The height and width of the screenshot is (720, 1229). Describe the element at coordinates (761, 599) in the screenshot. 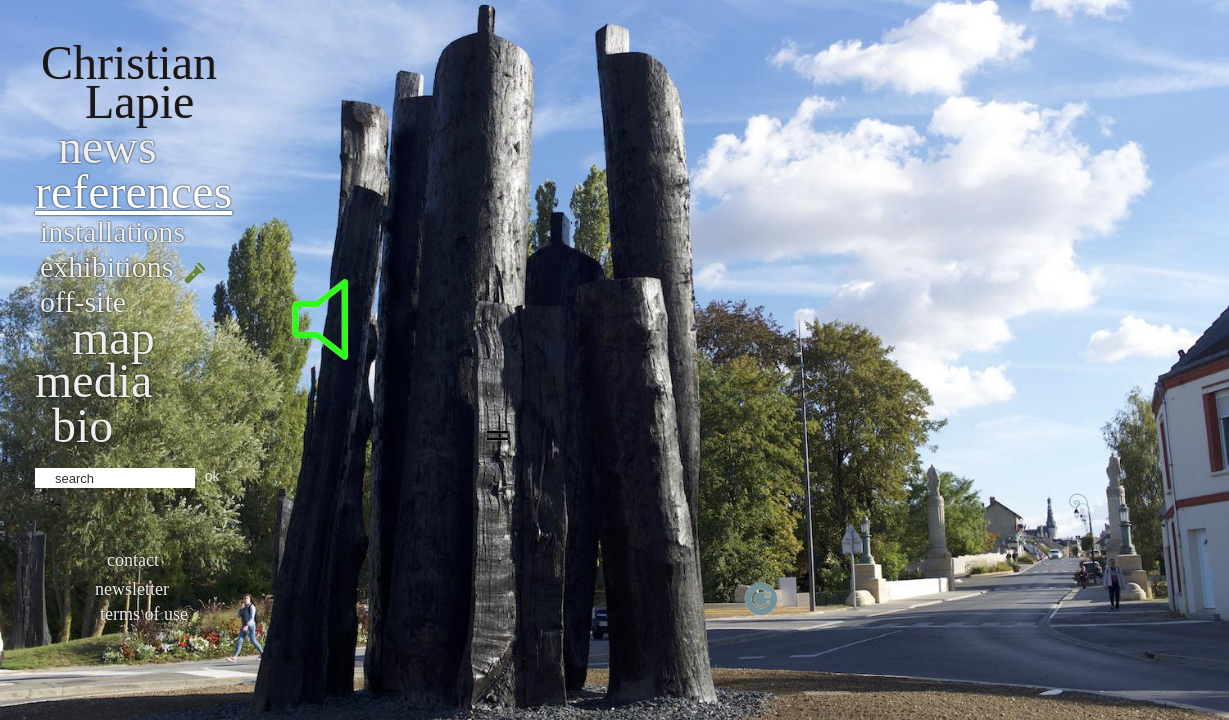

I see `refresh or reload content` at that location.